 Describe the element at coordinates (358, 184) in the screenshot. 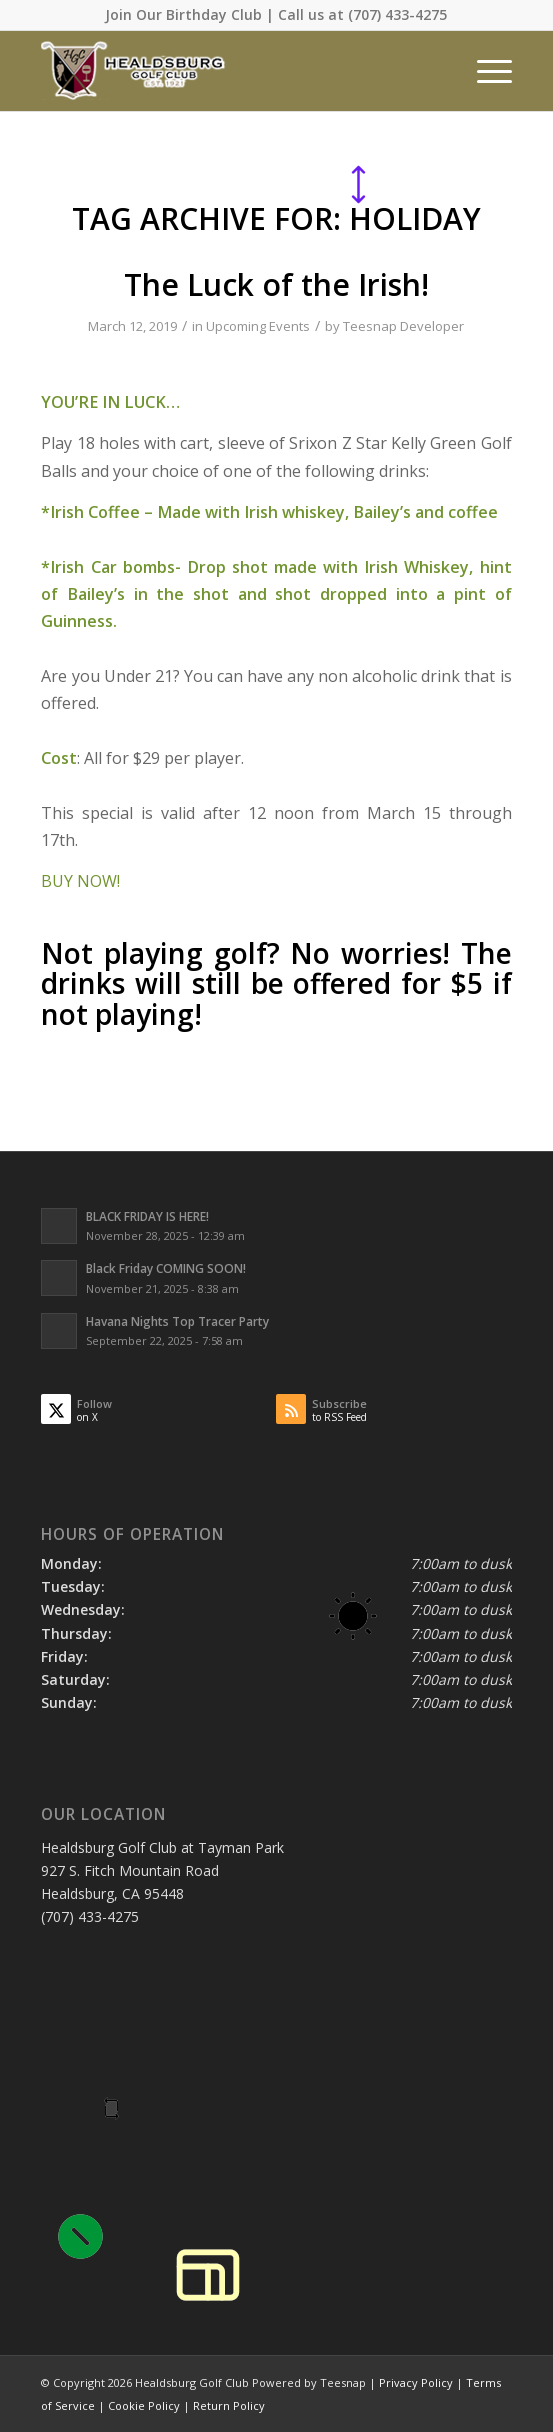

I see `adjust vertical size or height` at that location.